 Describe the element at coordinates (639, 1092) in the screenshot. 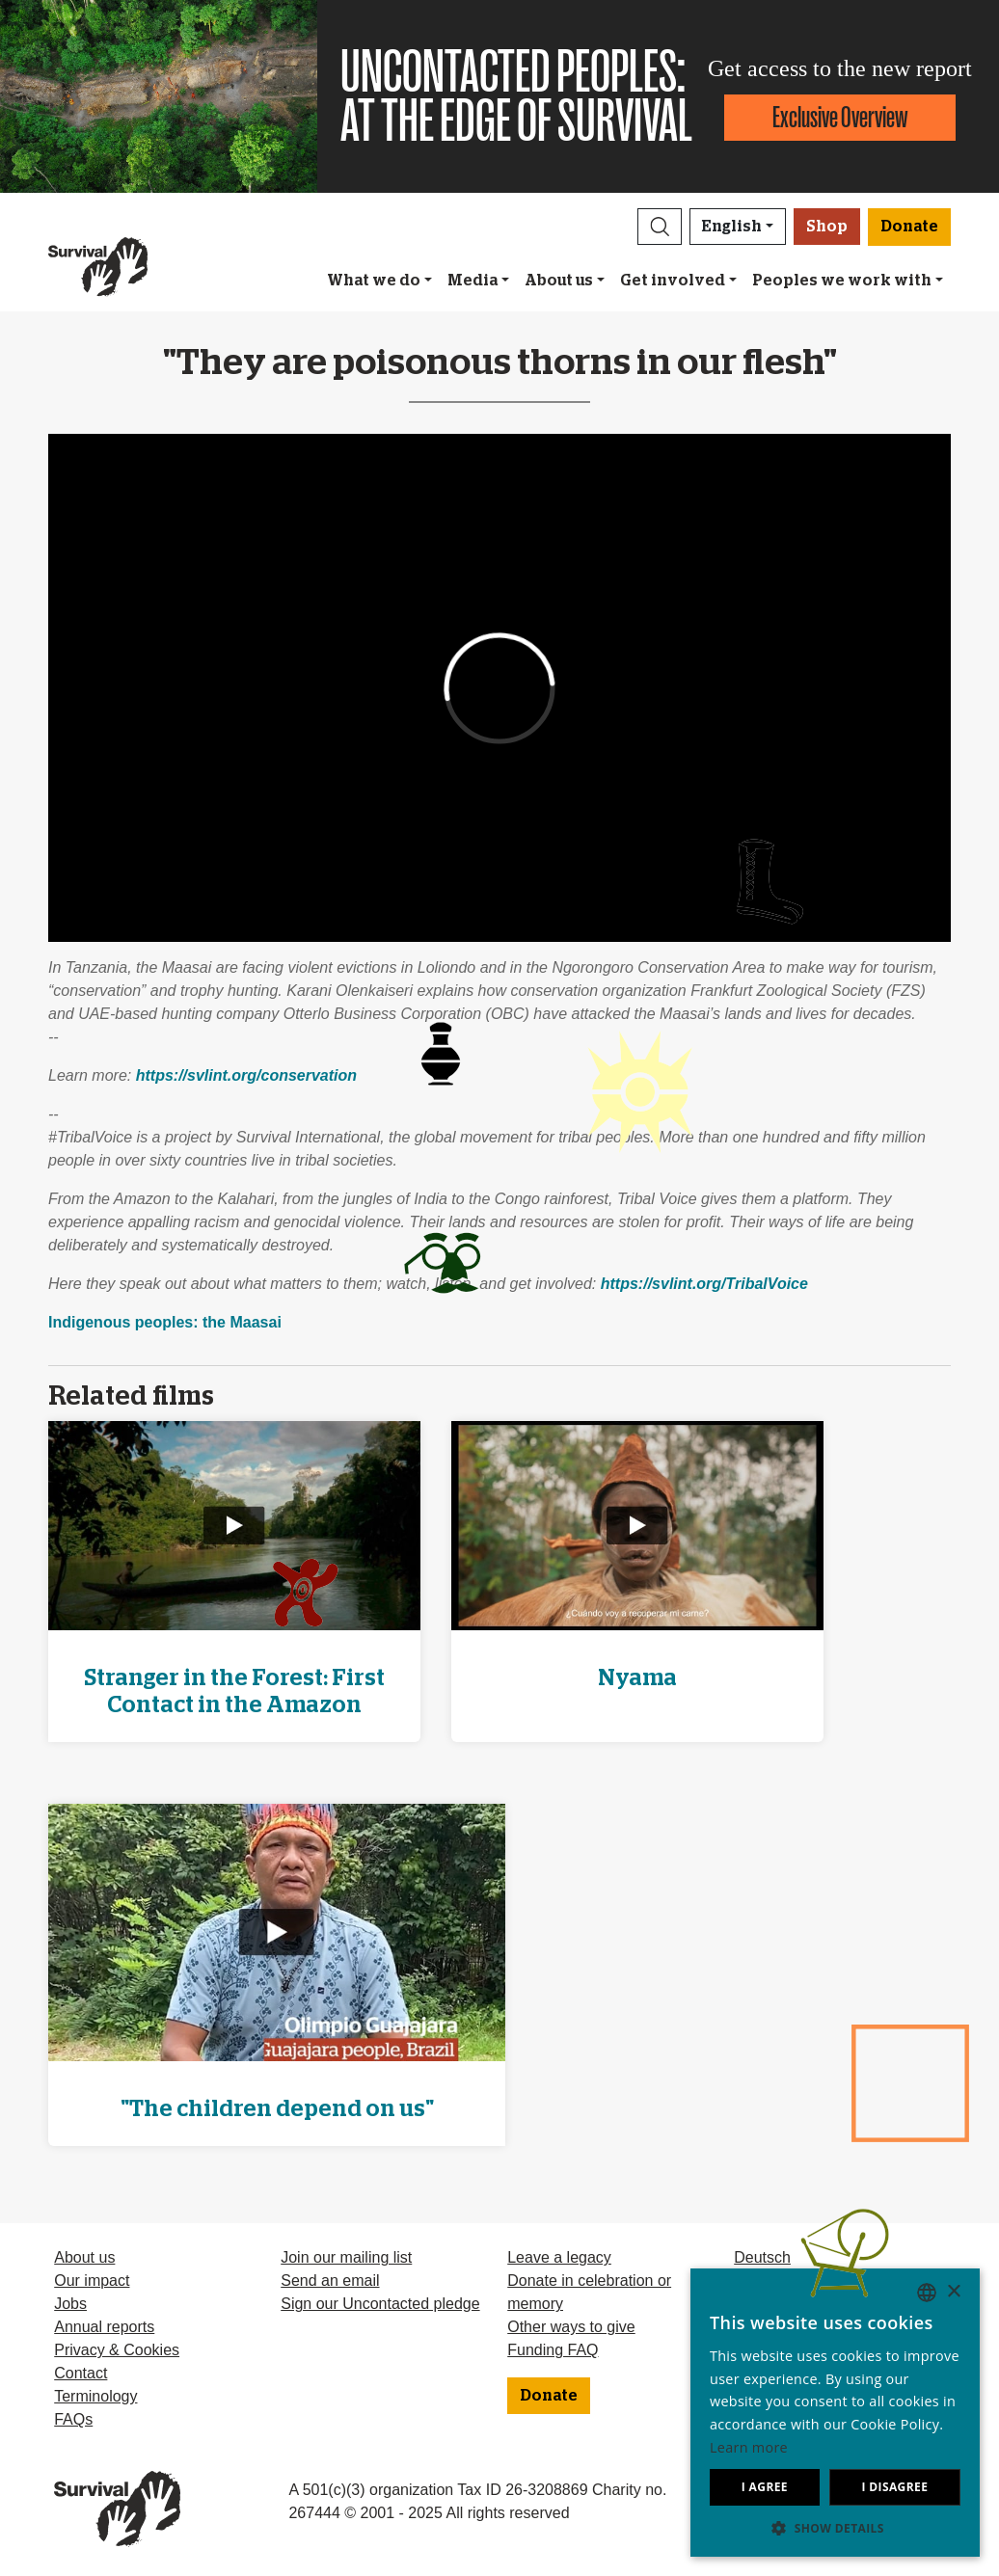

I see `select spiked shell item or armor in game inventory` at that location.